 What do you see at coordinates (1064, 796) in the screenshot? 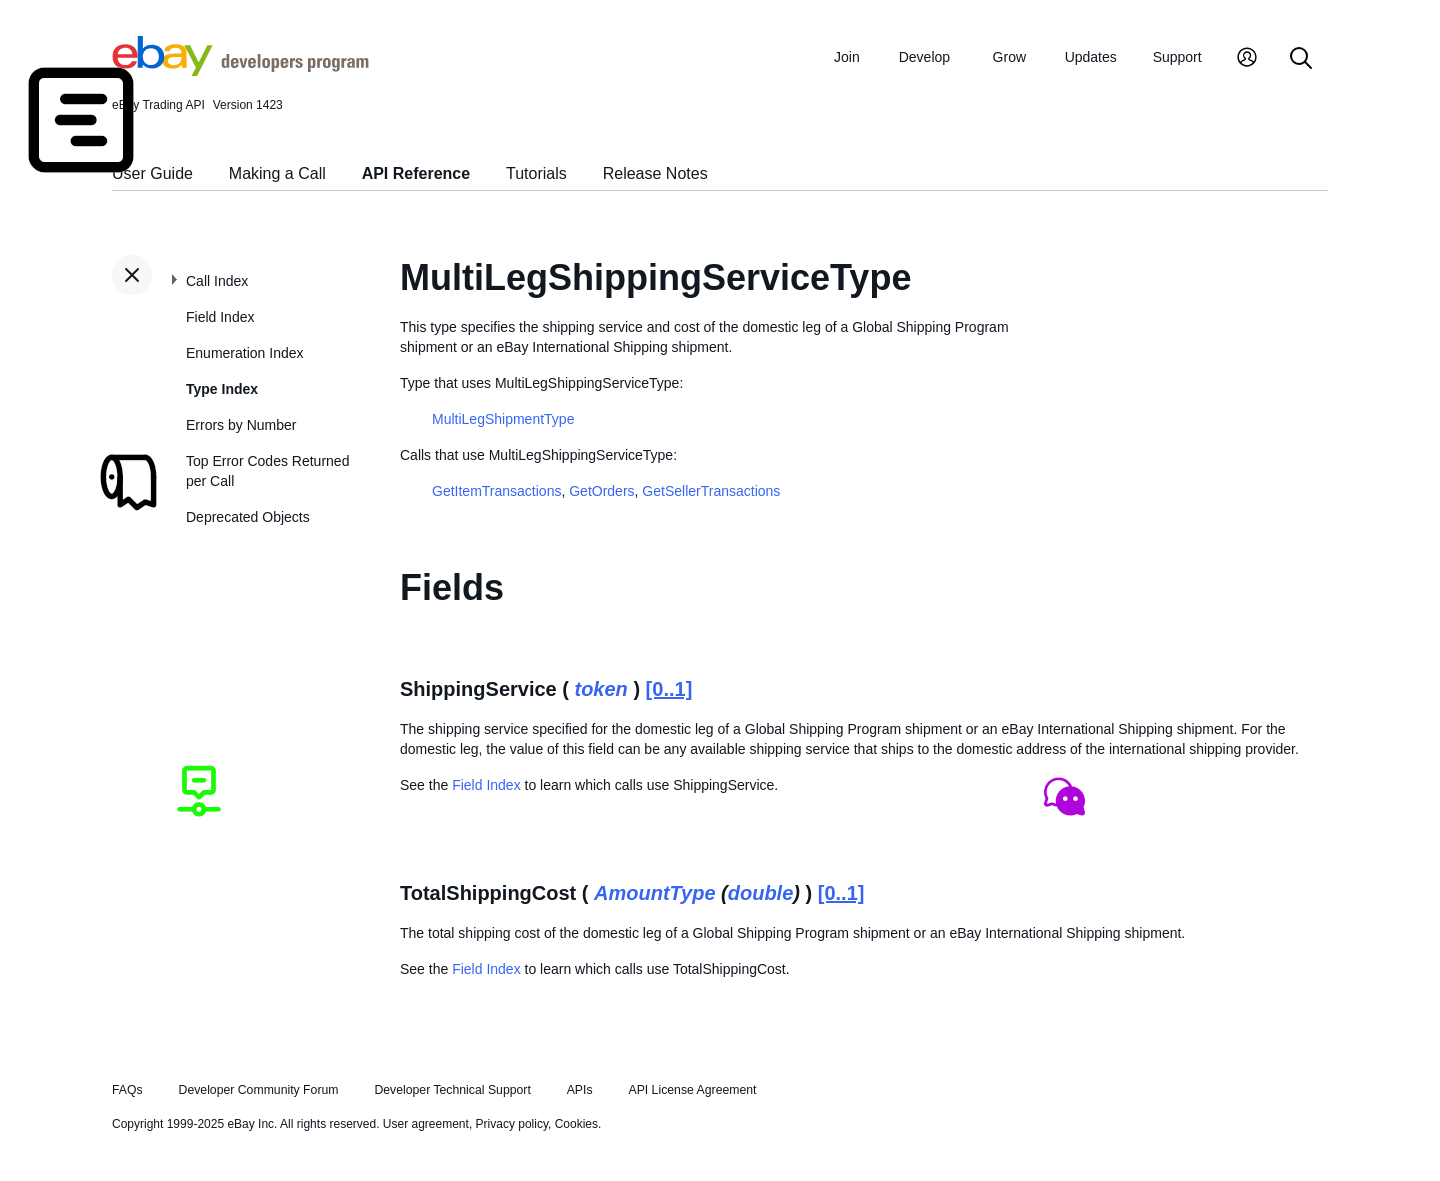
I see `open wechat messaging app` at bounding box center [1064, 796].